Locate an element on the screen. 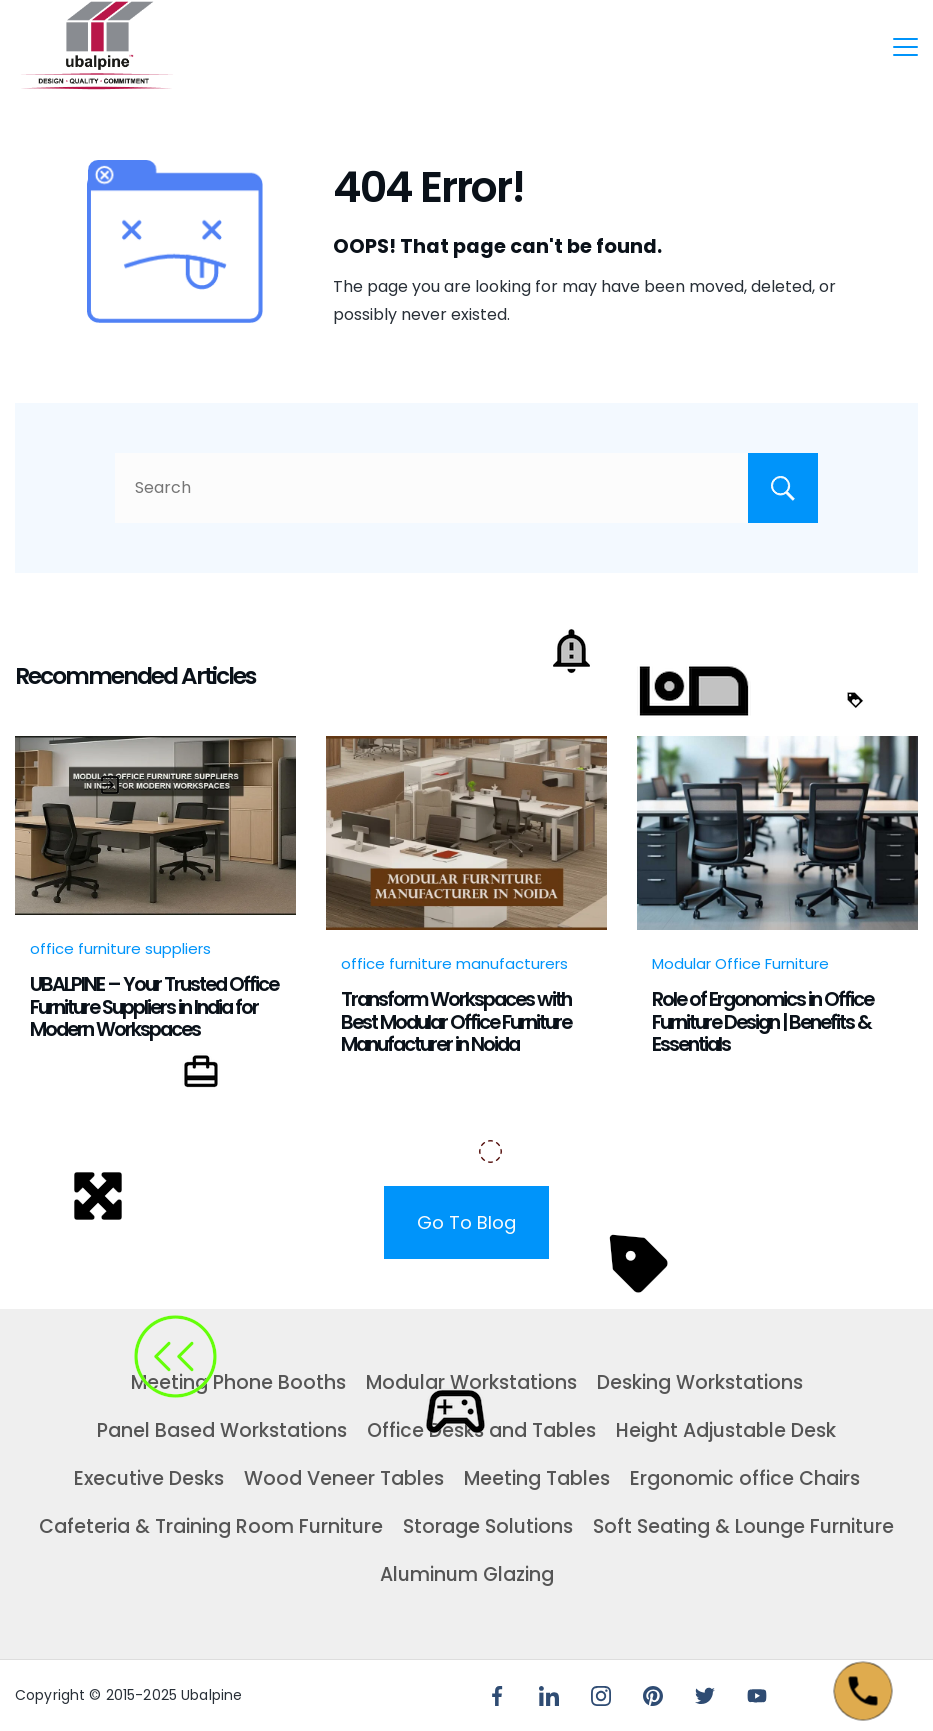 This screenshot has height=1731, width=933. access gaming or esports features is located at coordinates (455, 1411).